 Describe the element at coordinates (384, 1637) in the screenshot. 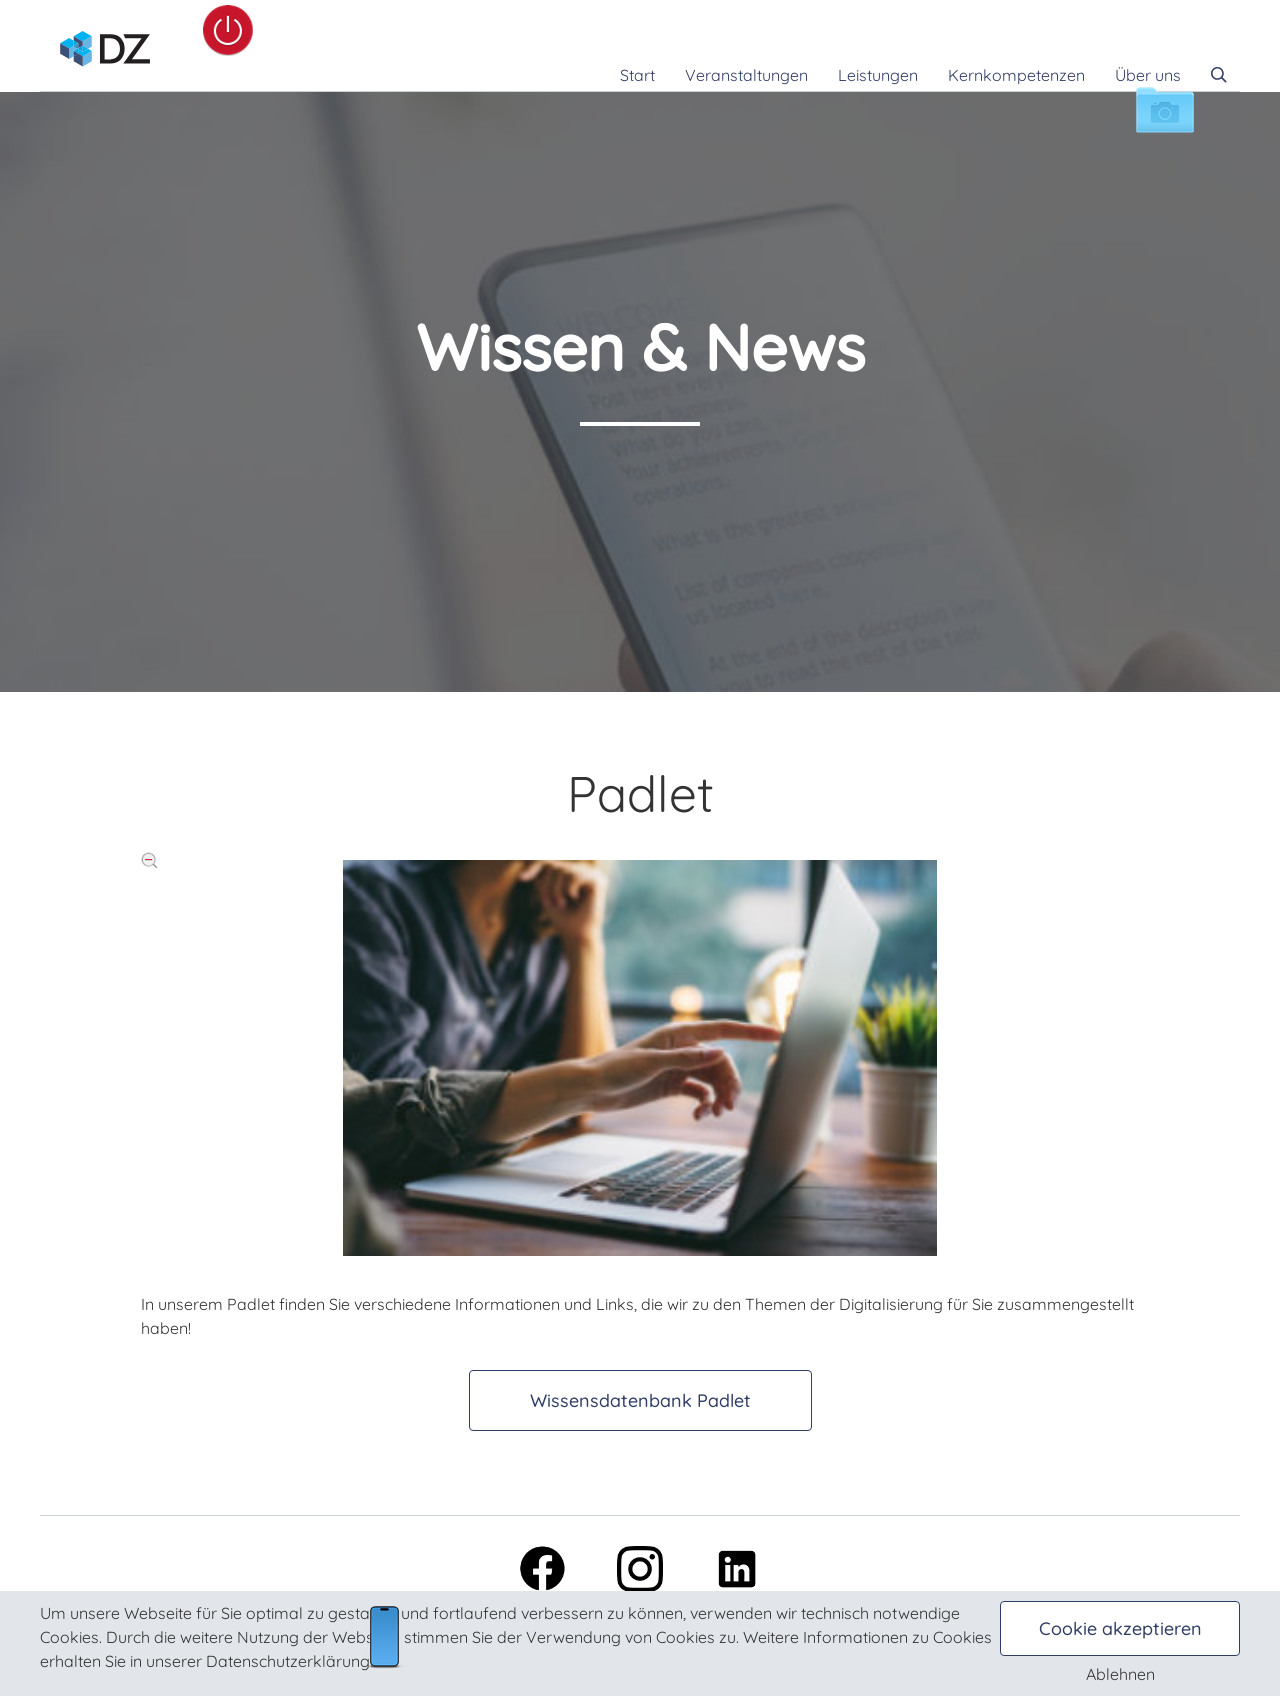

I see `iPhone 15 device icon` at that location.